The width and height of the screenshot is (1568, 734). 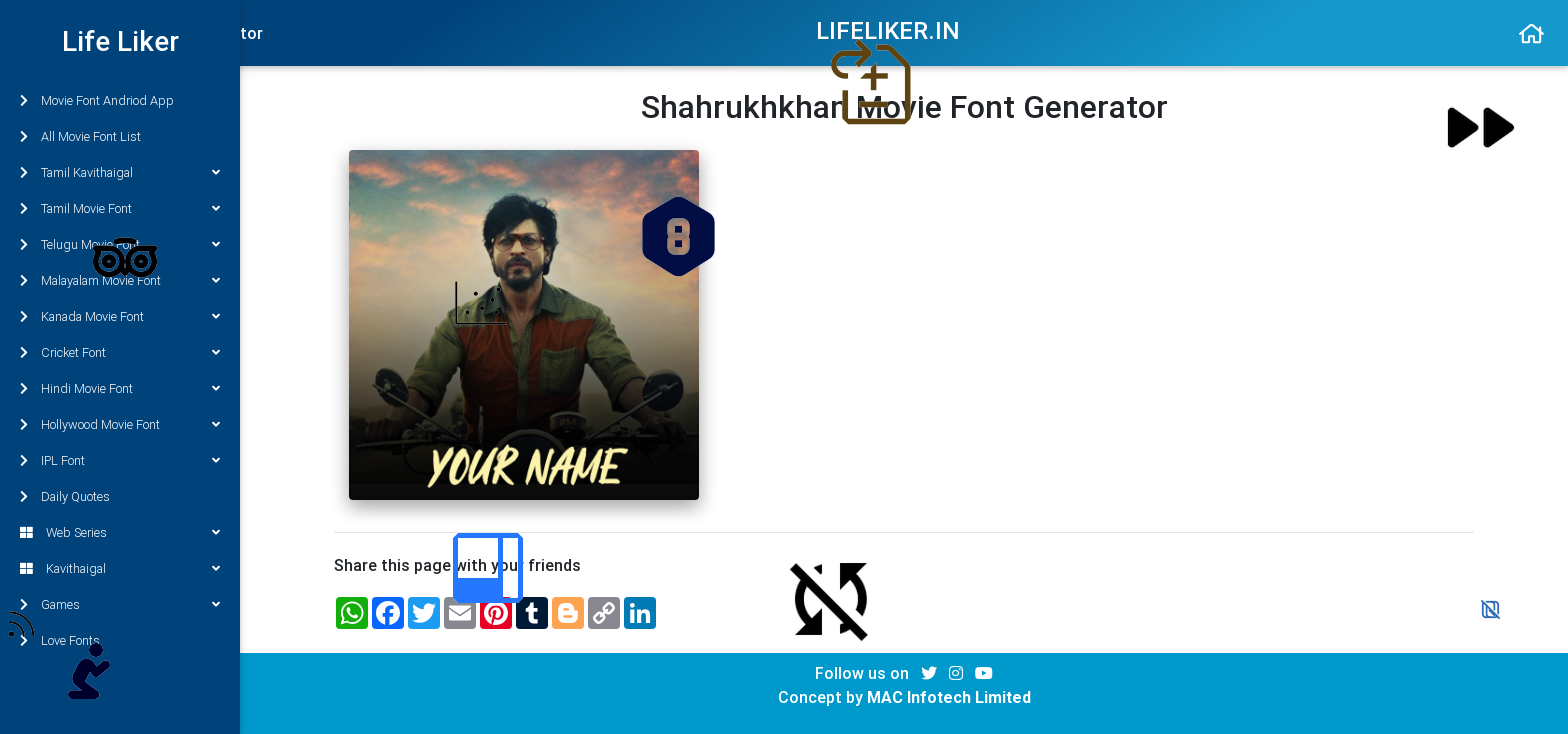 I want to click on sync is currently disabled, so click(x=831, y=599).